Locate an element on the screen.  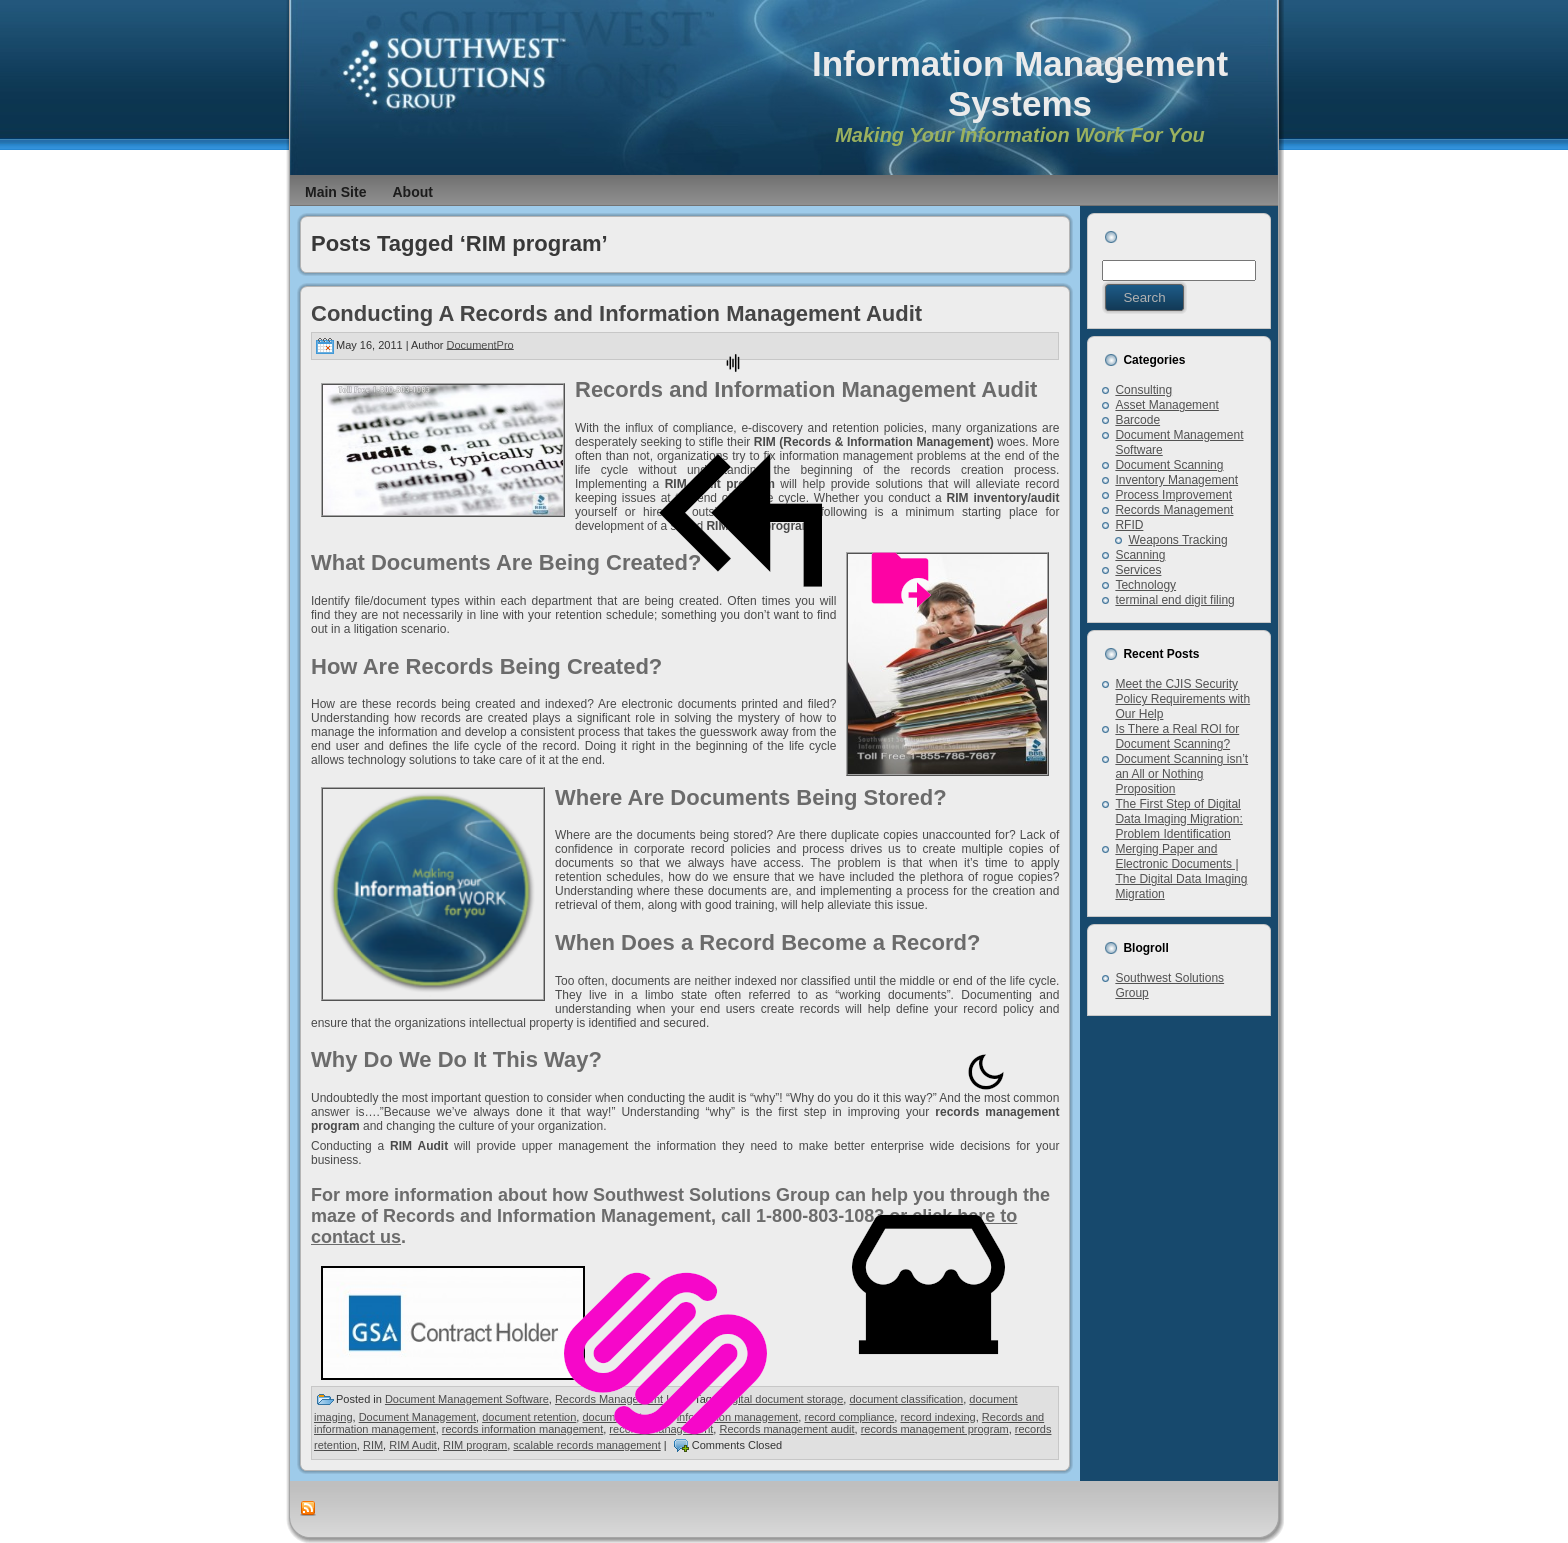
open the store or marketplace is located at coordinates (928, 1284).